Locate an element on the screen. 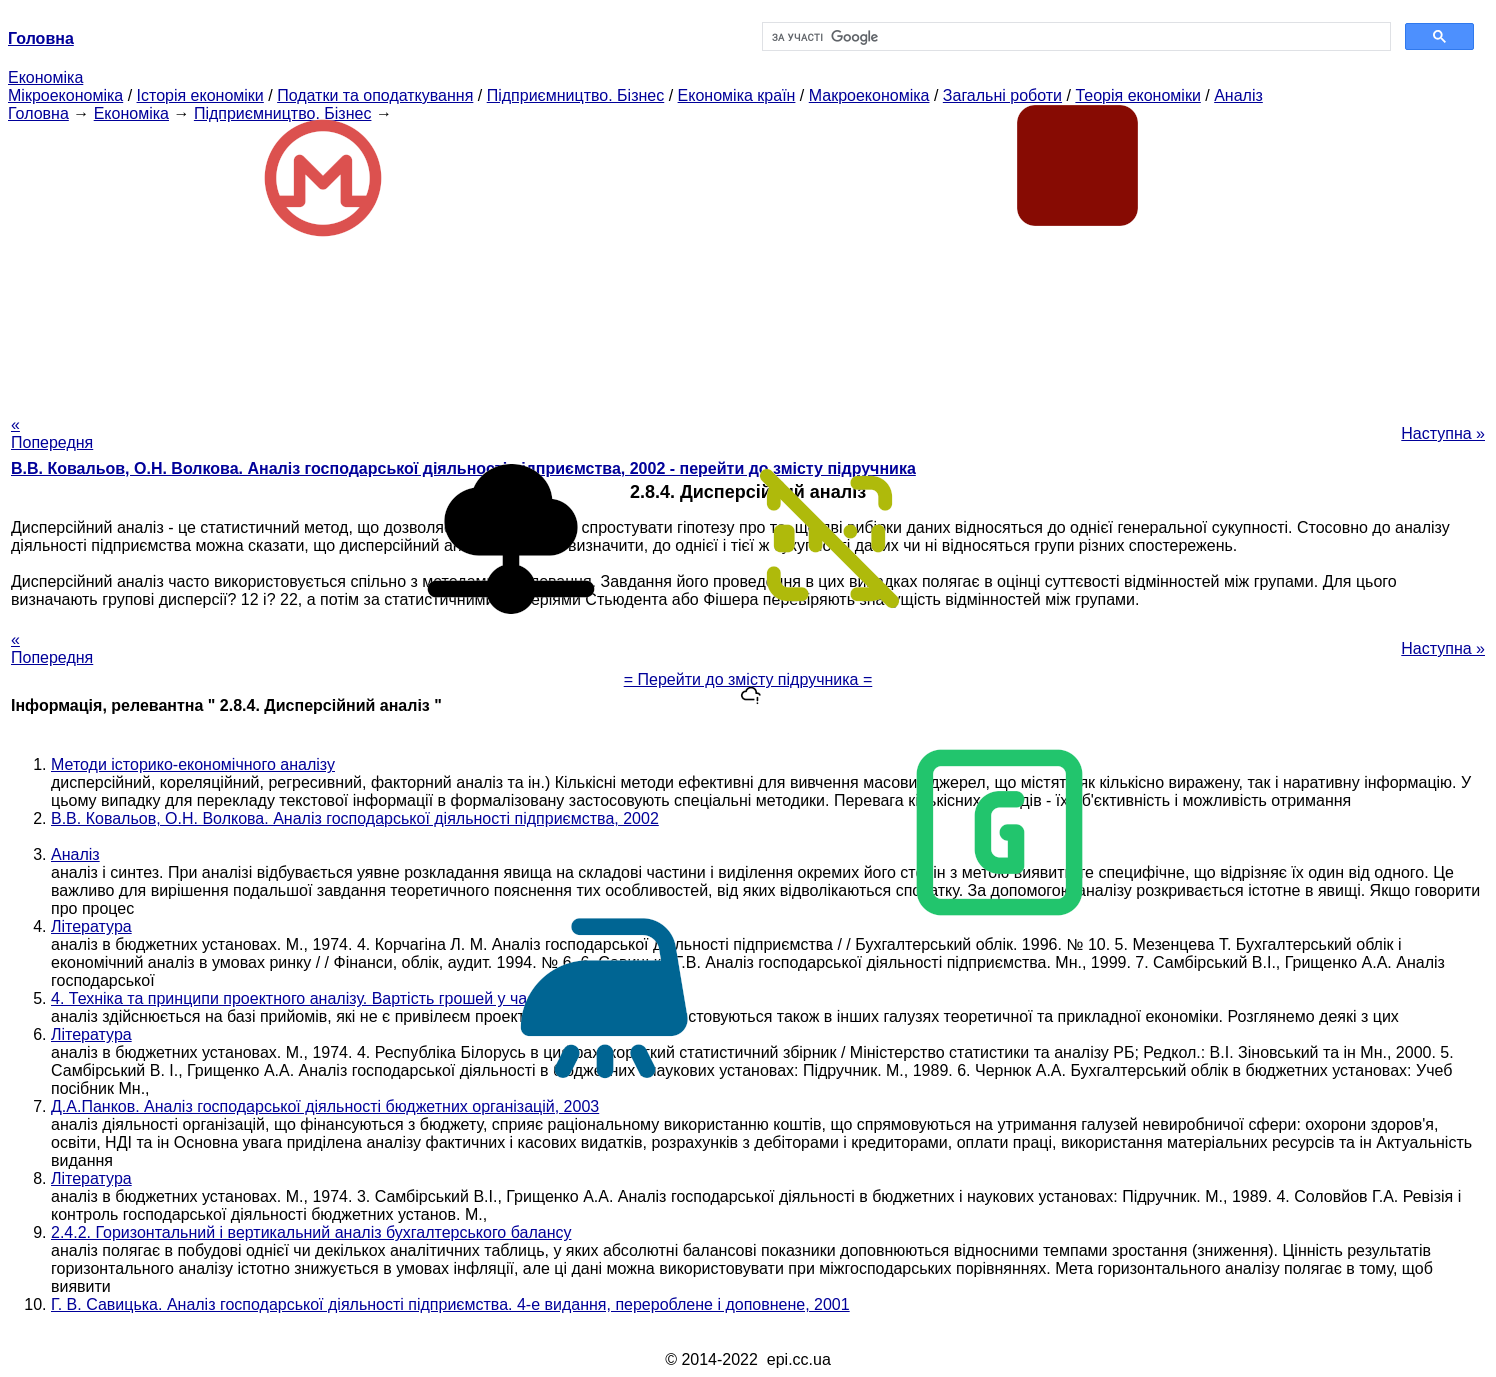  indicates steam ironing setting is located at coordinates (605, 994).